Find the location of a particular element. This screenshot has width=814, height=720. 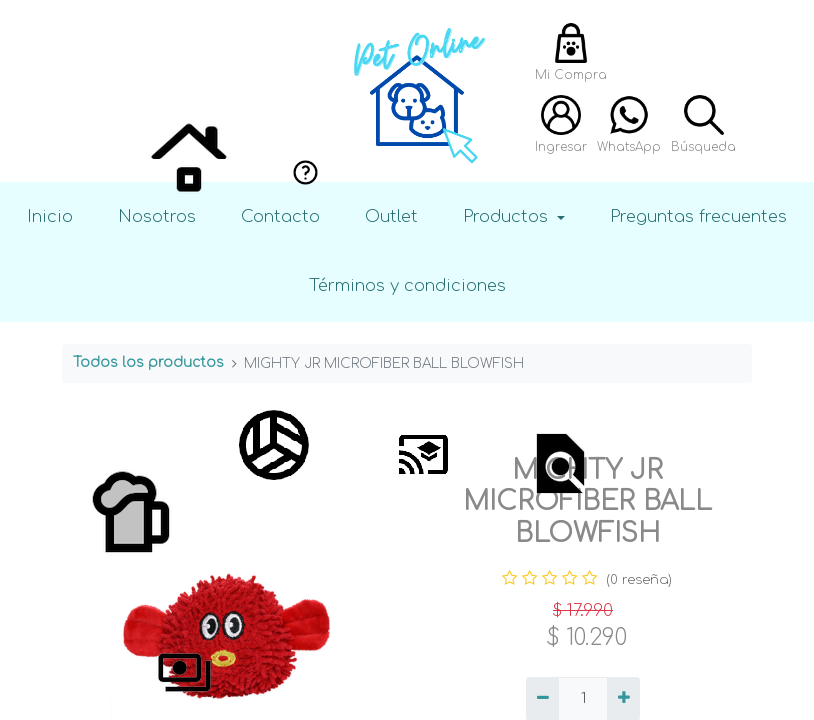

search within the current document is located at coordinates (560, 463).